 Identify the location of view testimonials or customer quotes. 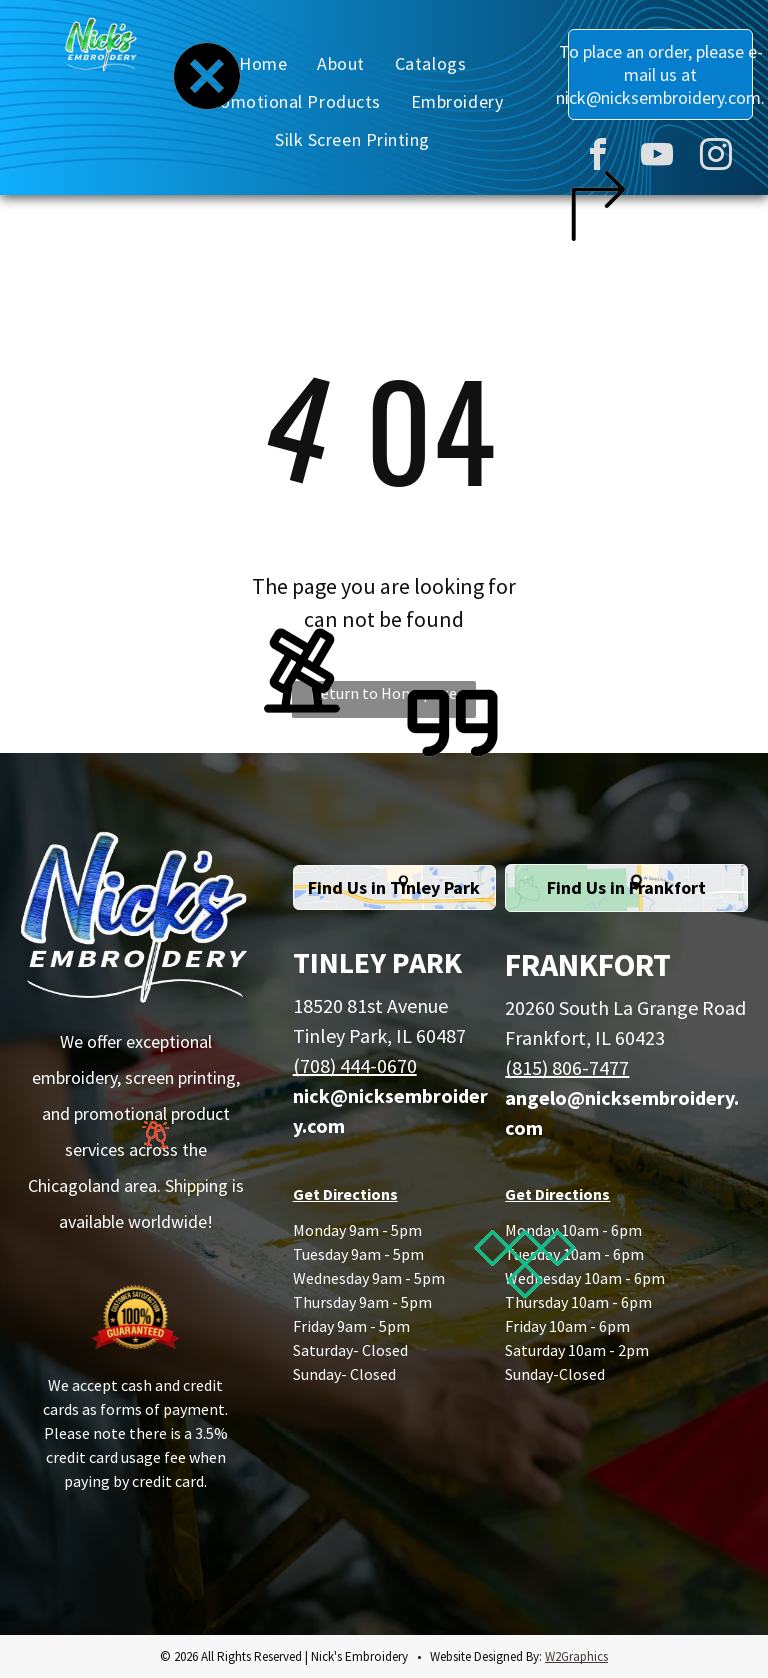
(452, 721).